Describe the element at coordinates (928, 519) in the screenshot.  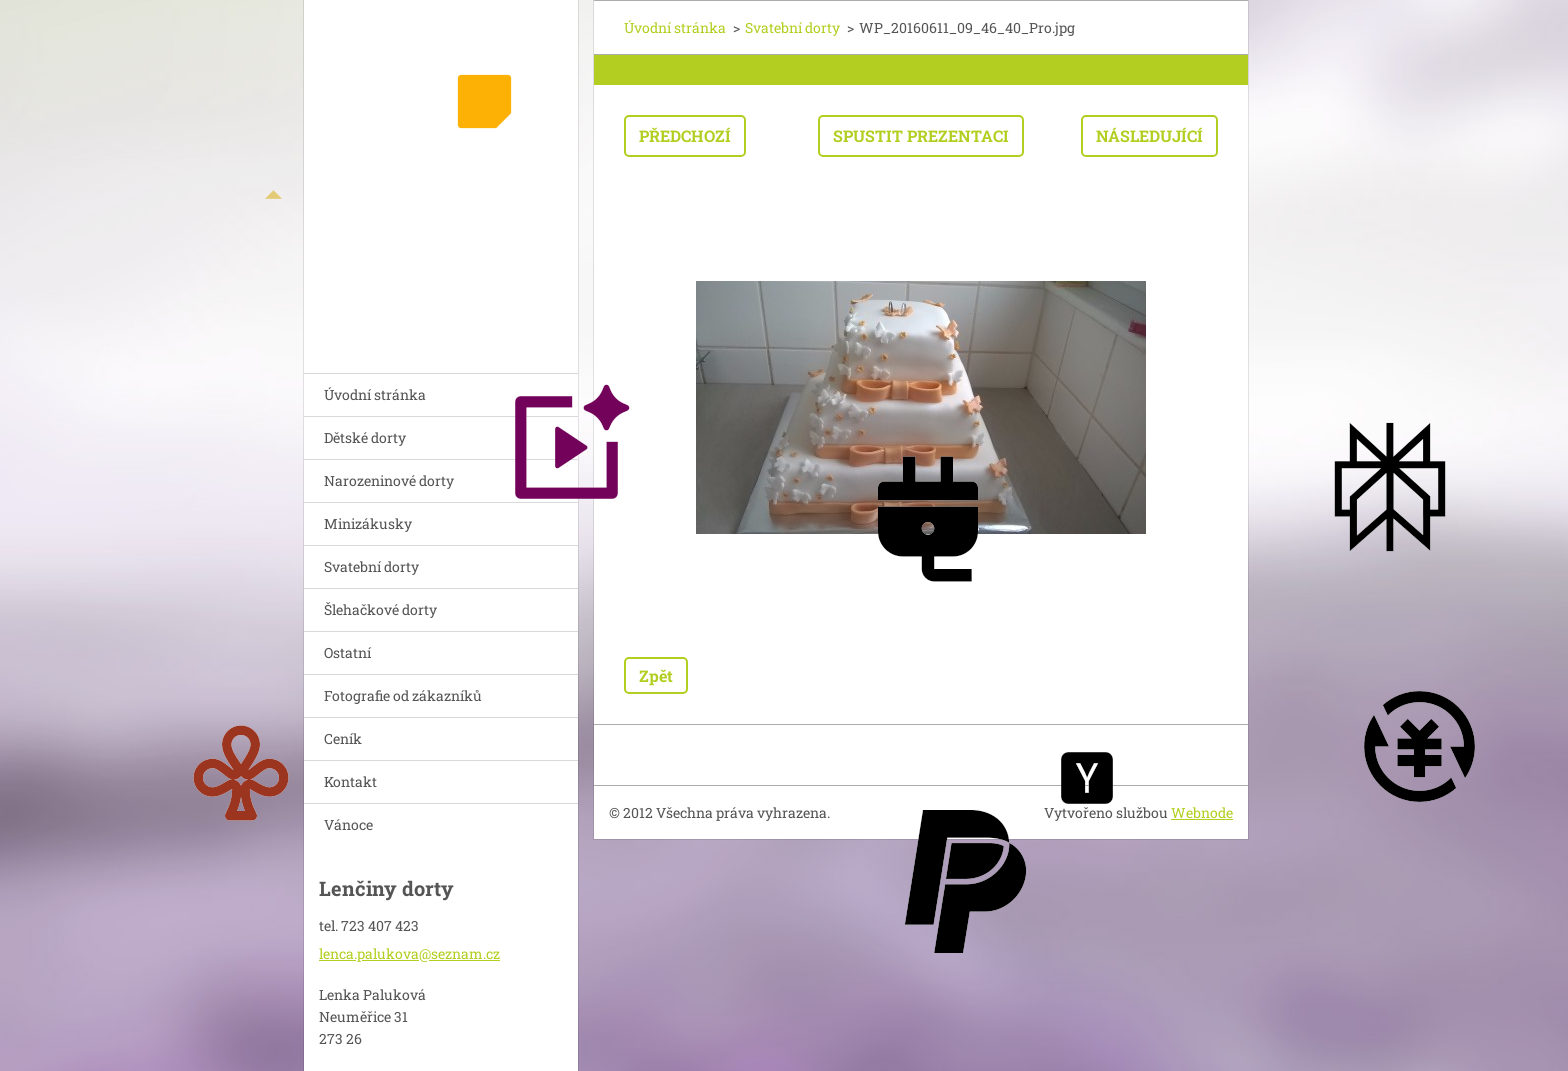
I see `connect to power source` at that location.